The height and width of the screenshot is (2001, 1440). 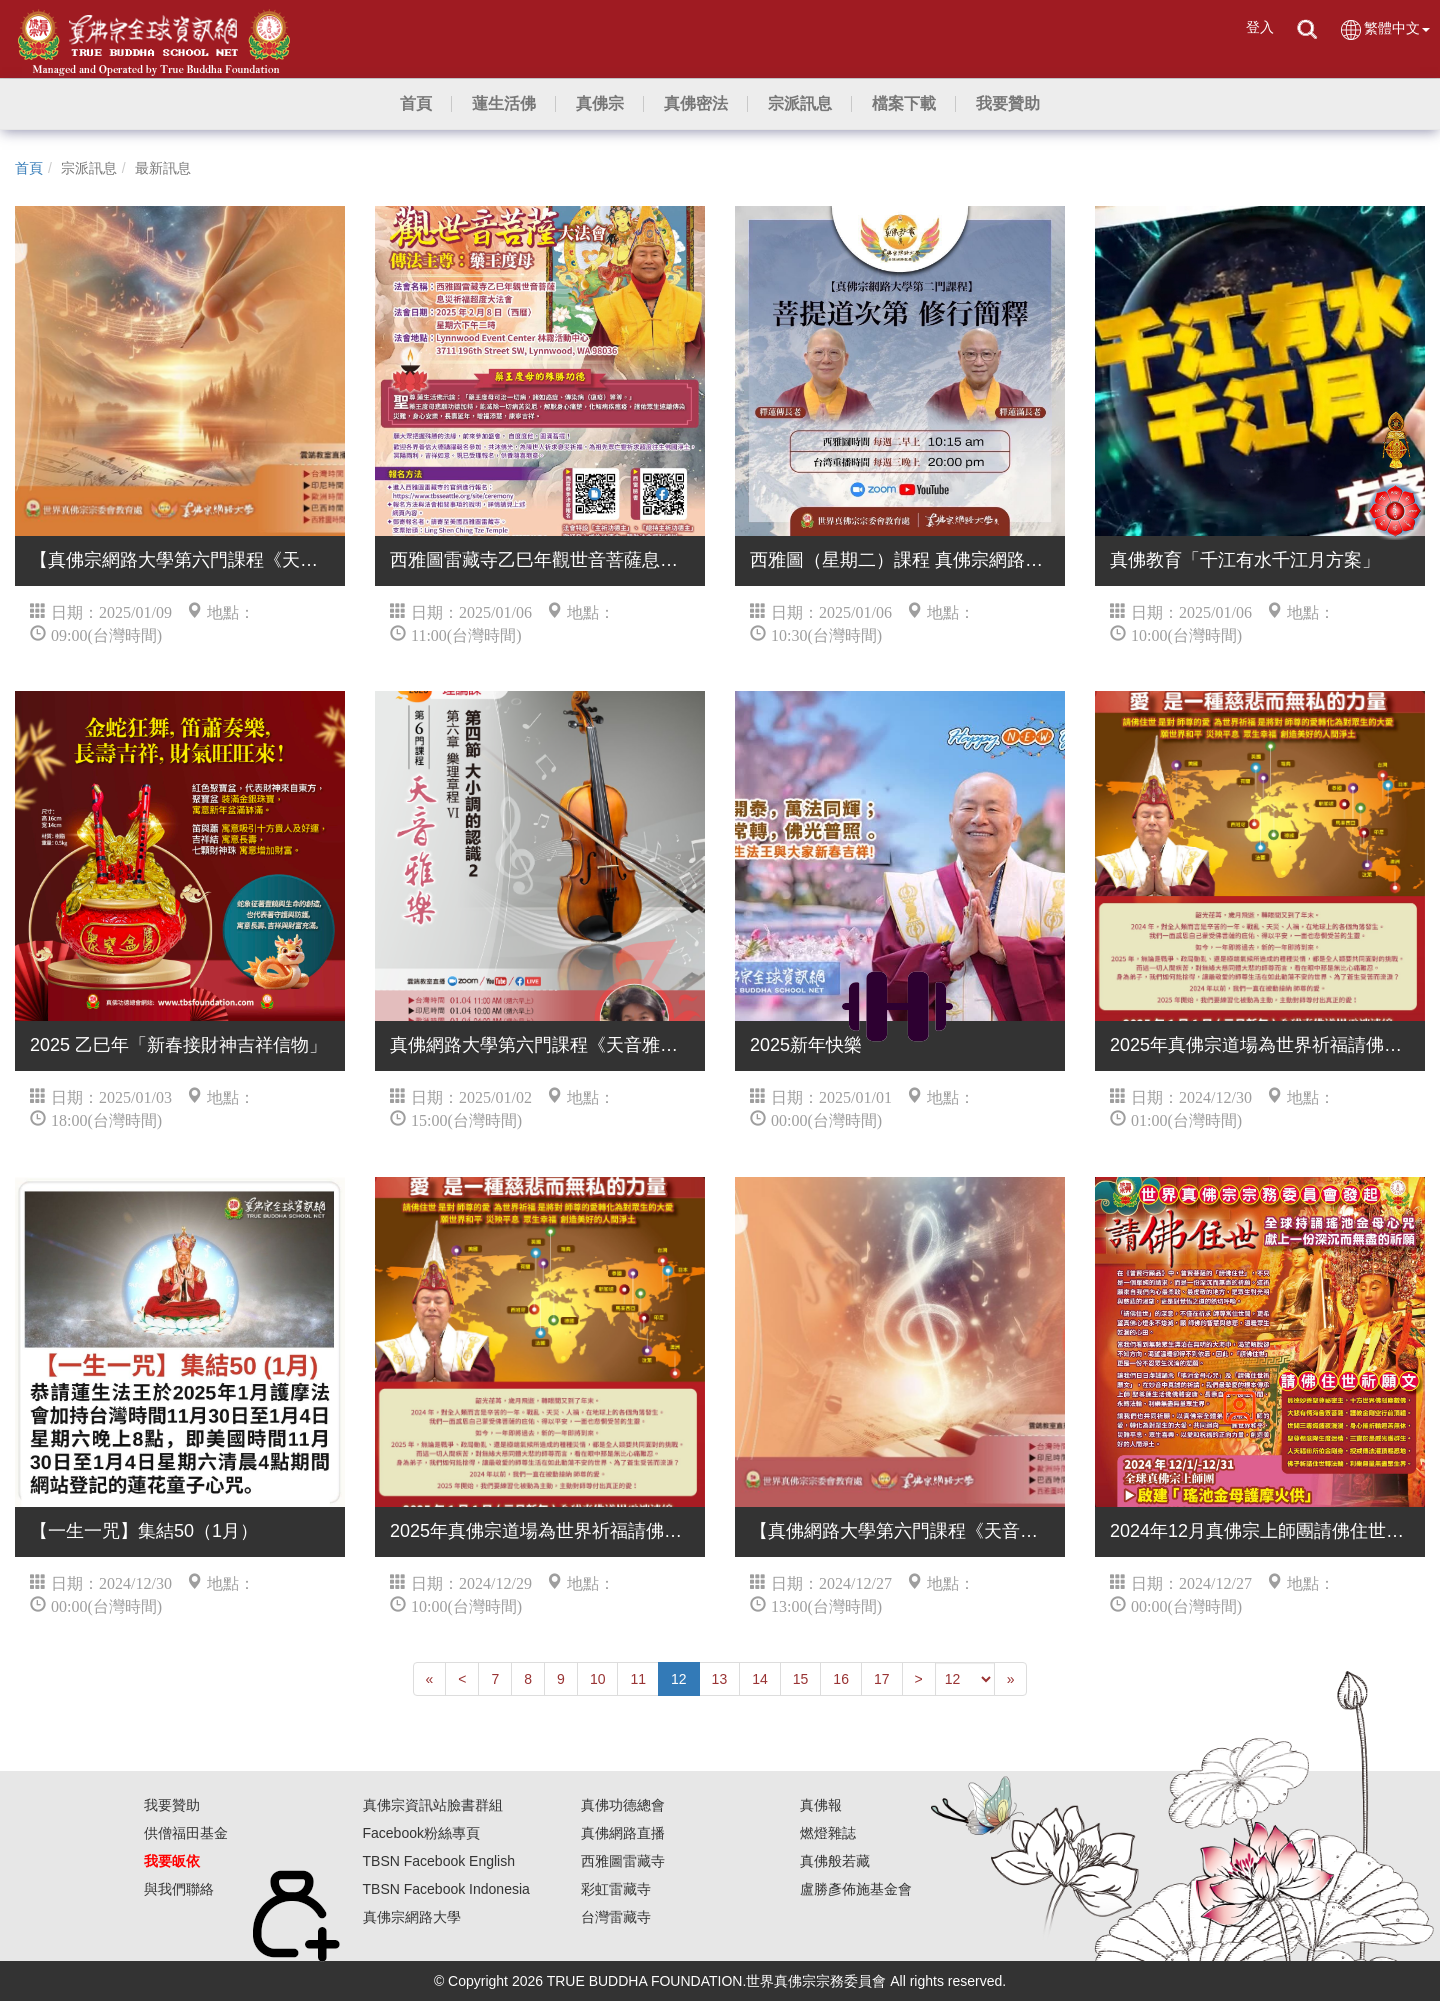 What do you see at coordinates (292, 1914) in the screenshot?
I see `add funds to your balance` at bounding box center [292, 1914].